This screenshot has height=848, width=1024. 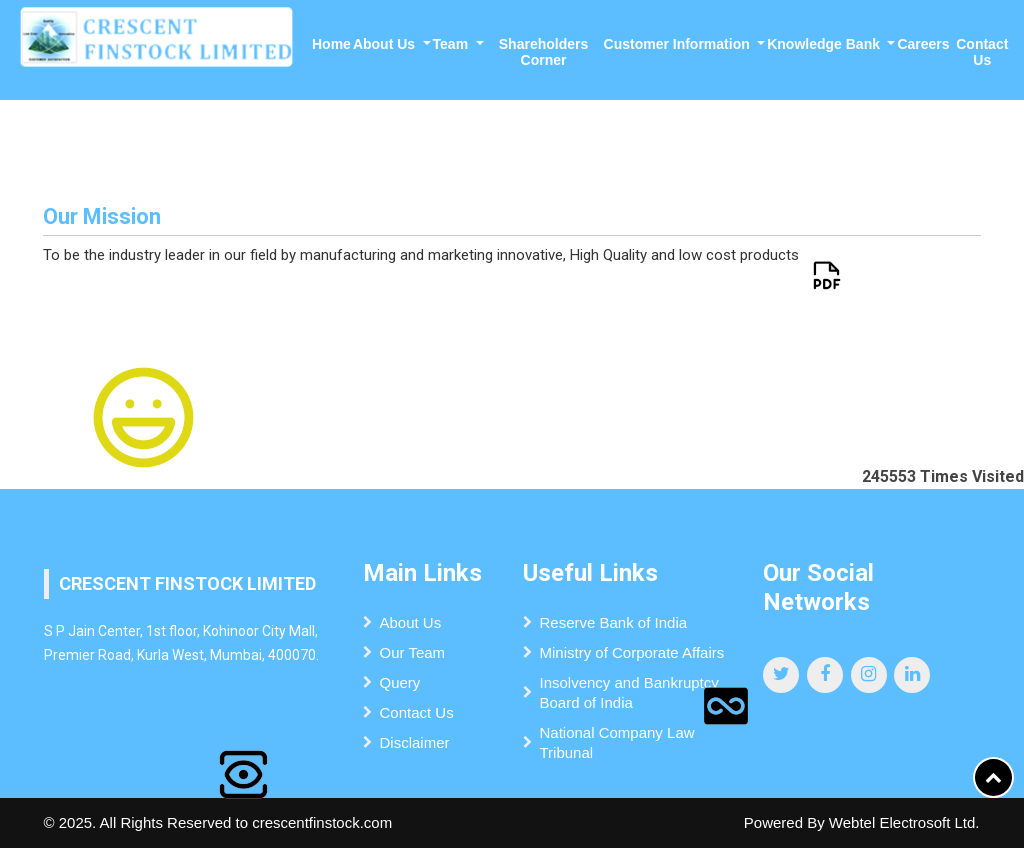 I want to click on indicates unlimited or infinite capacity, so click(x=726, y=706).